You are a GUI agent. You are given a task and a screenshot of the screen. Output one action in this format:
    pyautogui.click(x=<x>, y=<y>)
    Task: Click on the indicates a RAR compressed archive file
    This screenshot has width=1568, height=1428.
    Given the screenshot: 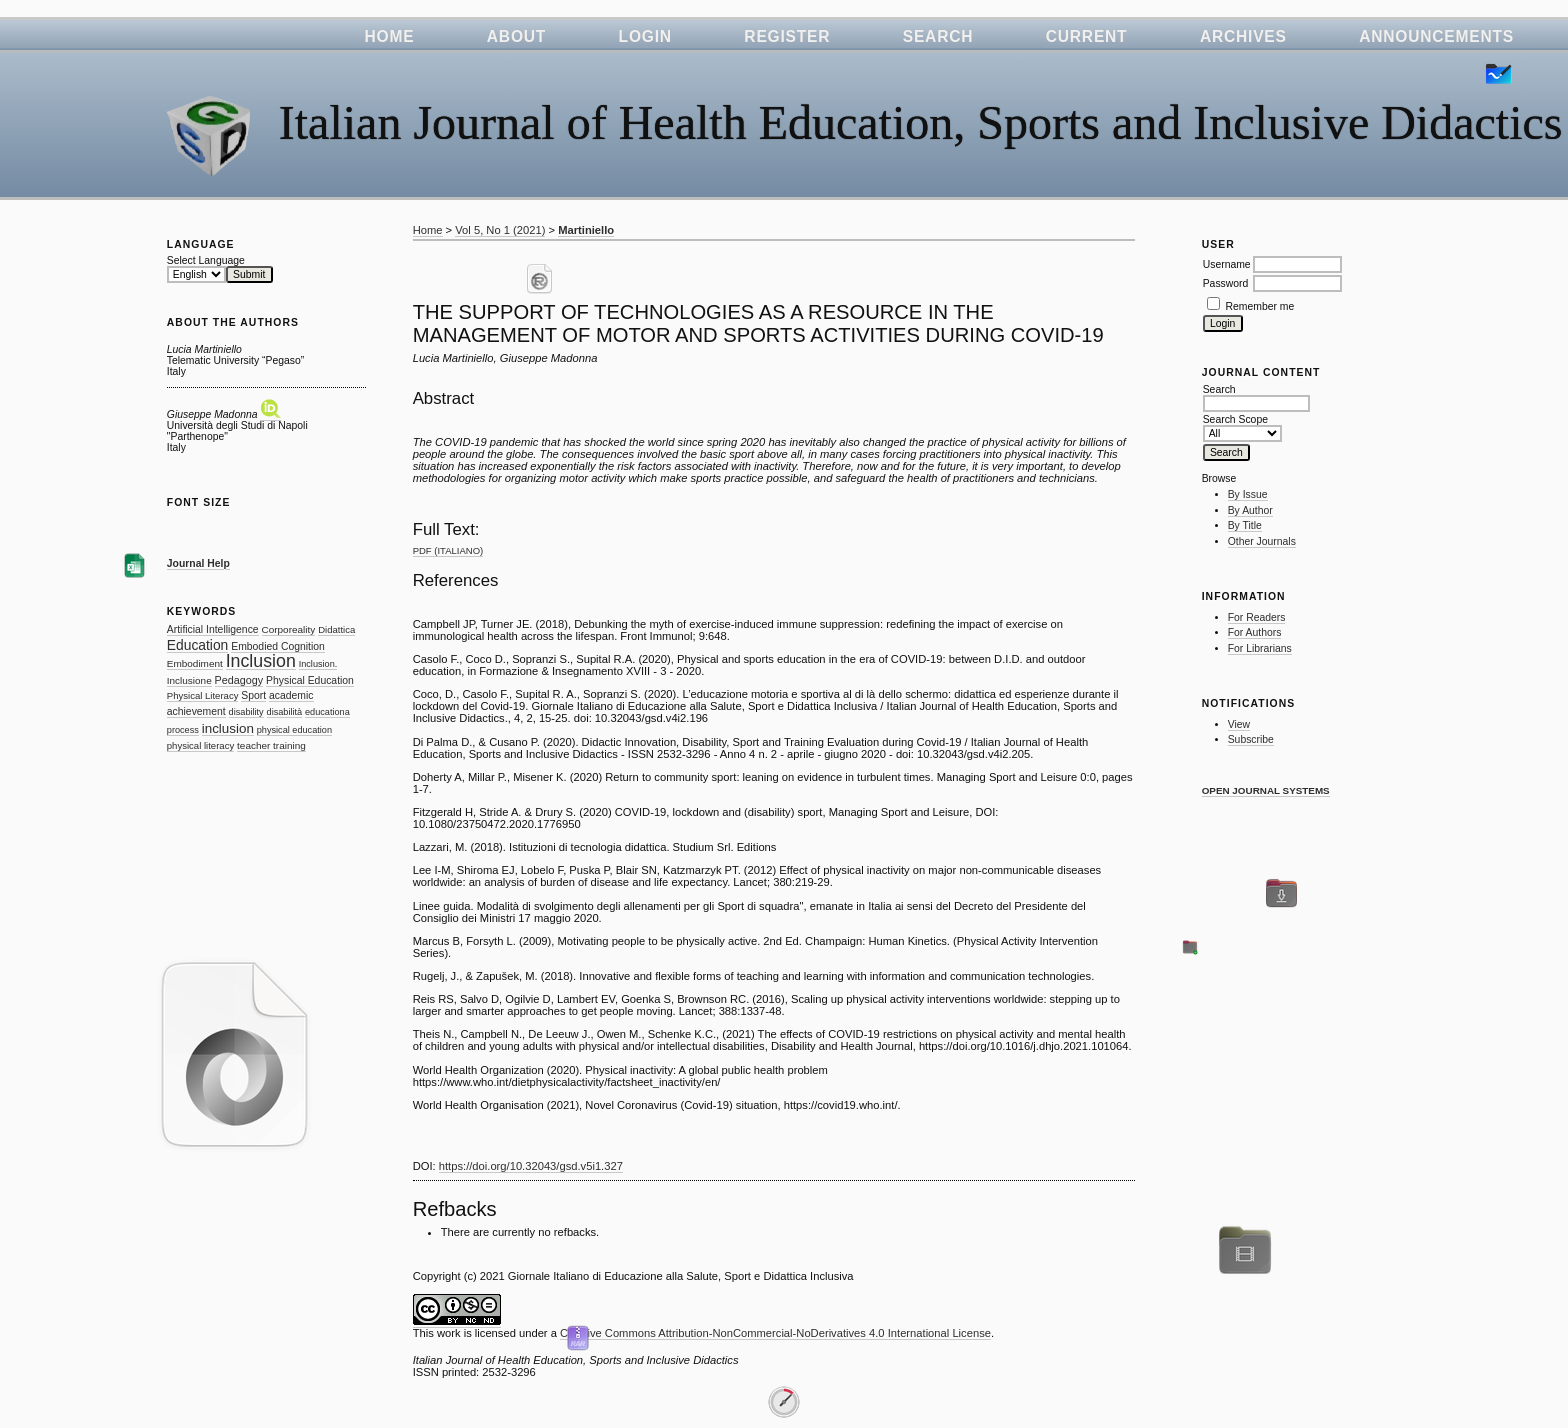 What is the action you would take?
    pyautogui.click(x=578, y=1338)
    